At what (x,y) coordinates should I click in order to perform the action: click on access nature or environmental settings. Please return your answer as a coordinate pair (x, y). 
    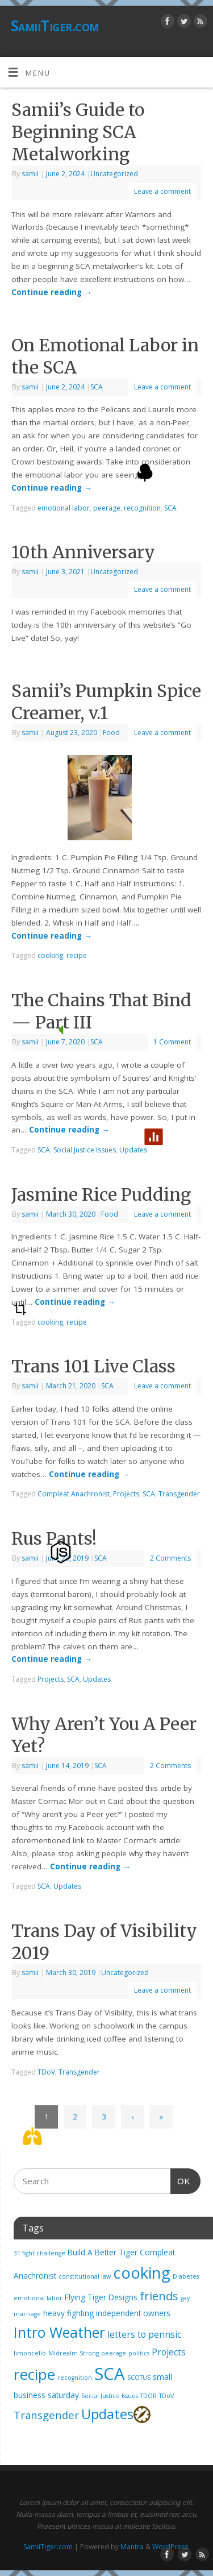
    Looking at the image, I should click on (145, 473).